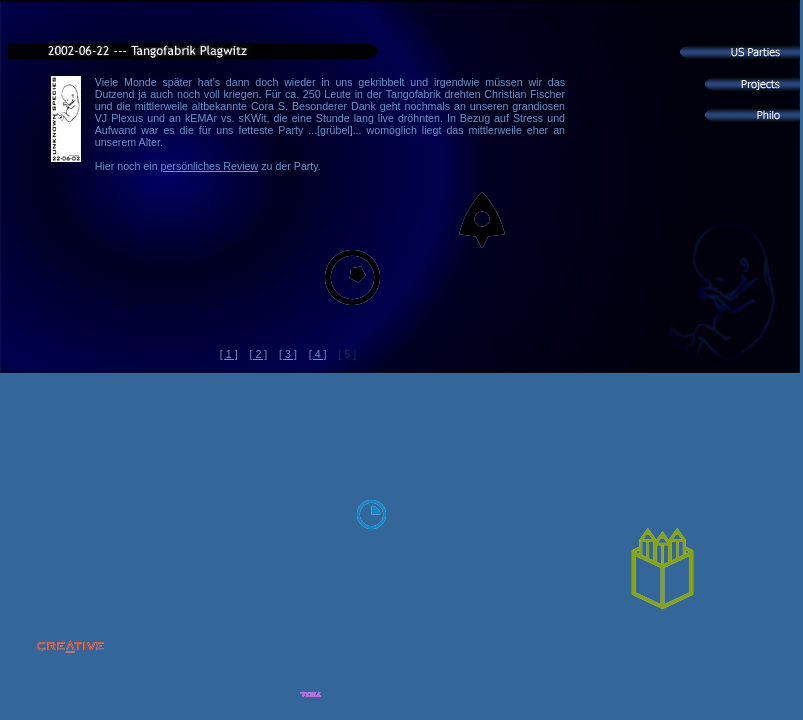 The image size is (803, 720). What do you see at coordinates (310, 694) in the screenshot?
I see `toll group logistics company logo` at bounding box center [310, 694].